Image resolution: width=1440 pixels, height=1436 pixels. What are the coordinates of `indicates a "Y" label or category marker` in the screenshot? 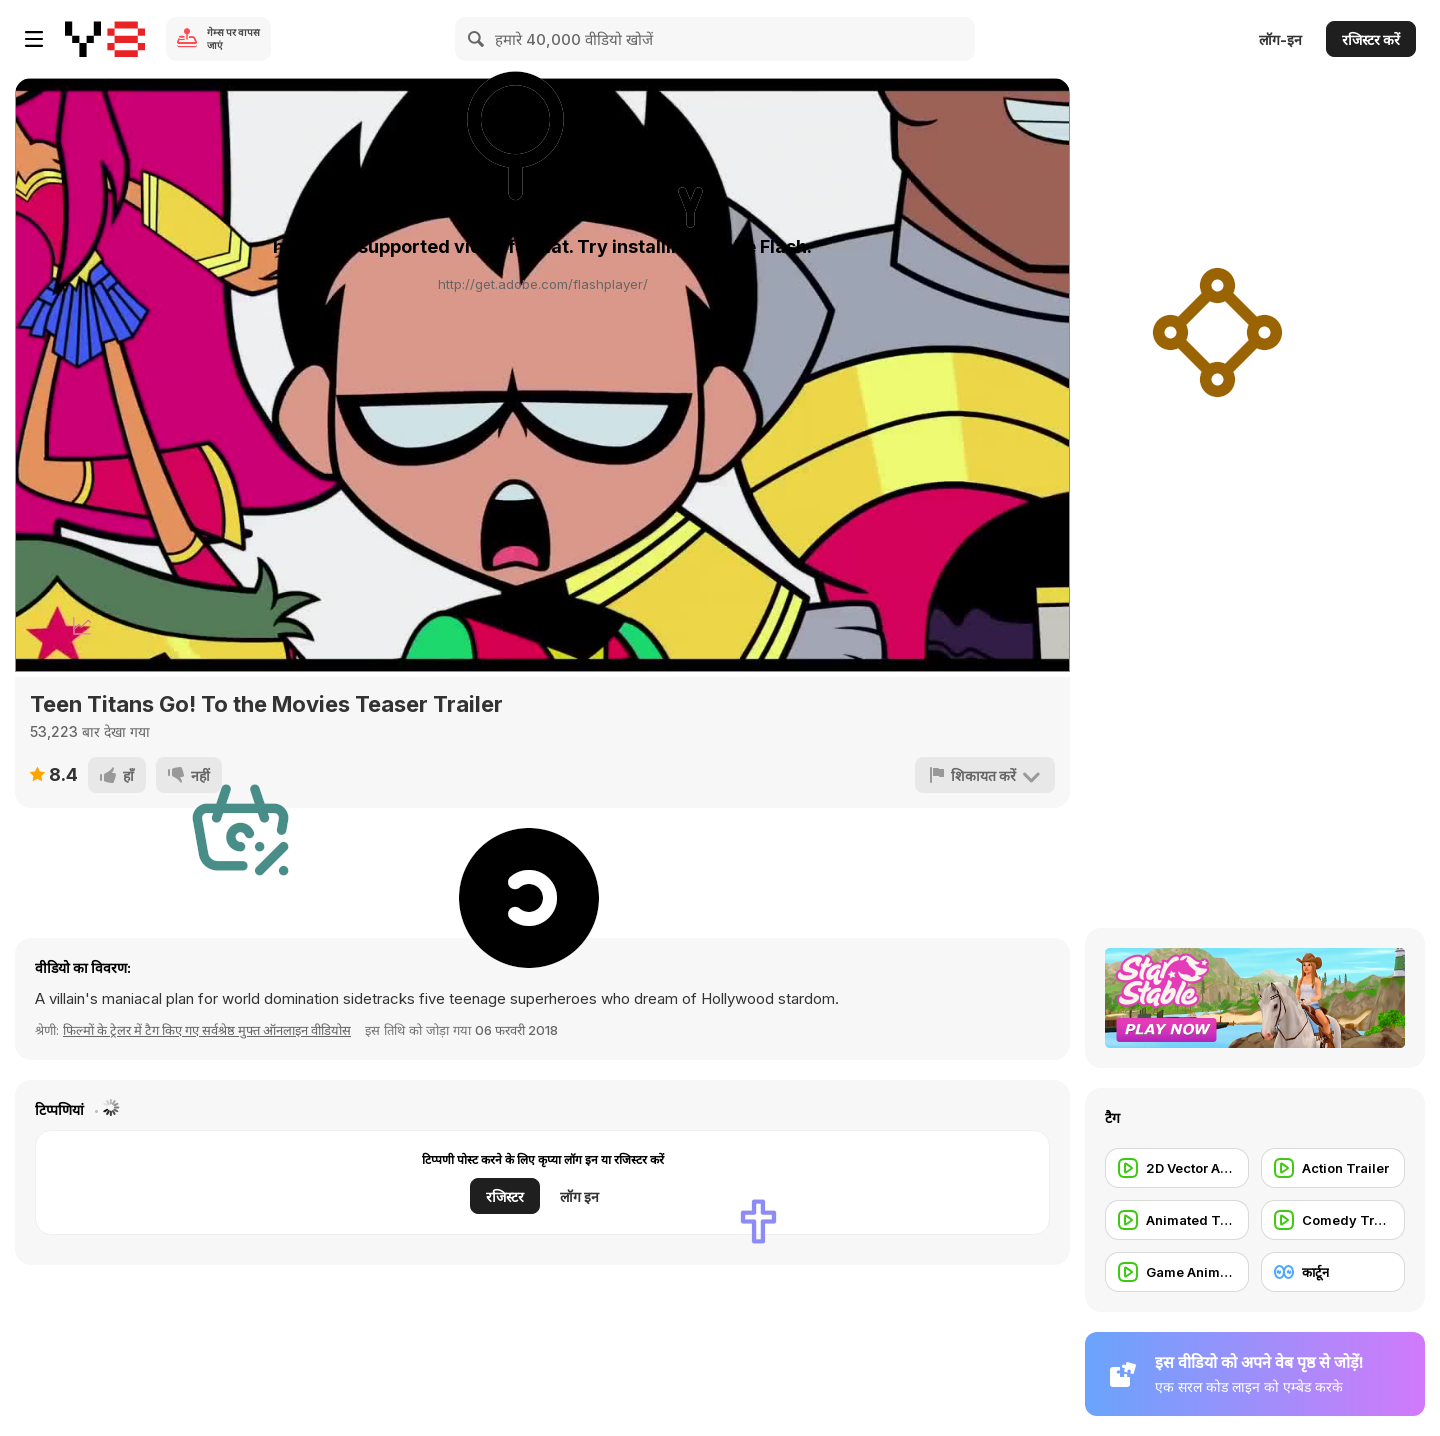 It's located at (690, 207).